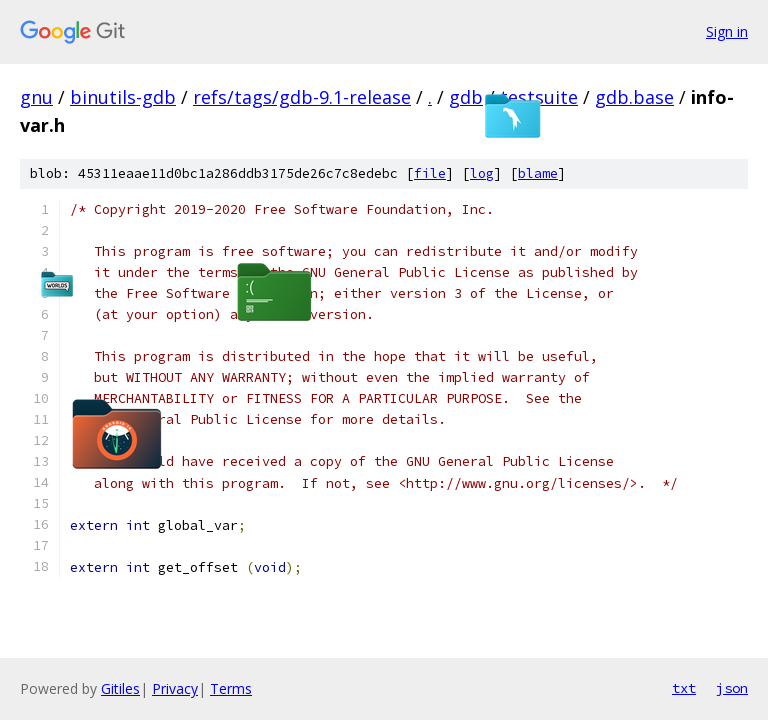 The image size is (768, 720). I want to click on open android 14 system folder, so click(116, 436).